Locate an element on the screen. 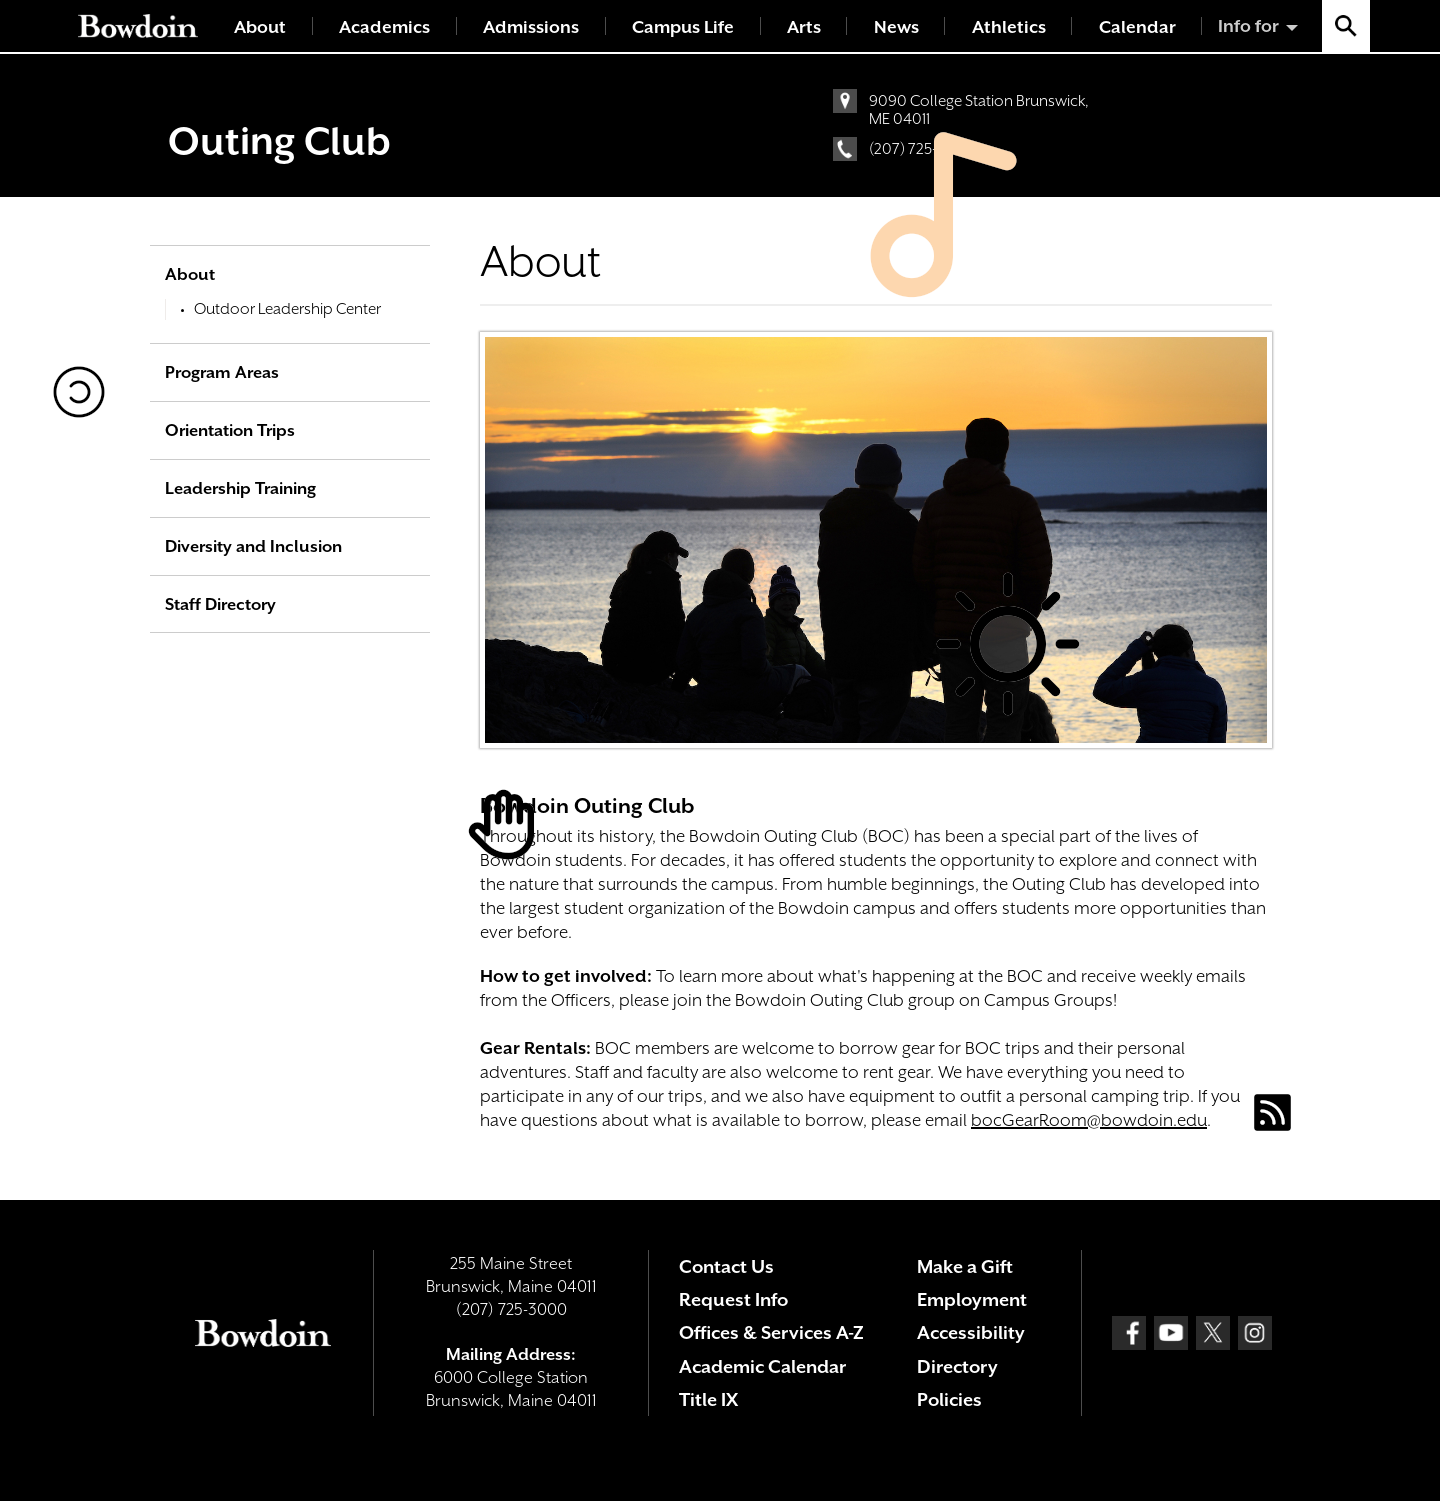 The image size is (1440, 1501). stop or pause an action is located at coordinates (503, 824).